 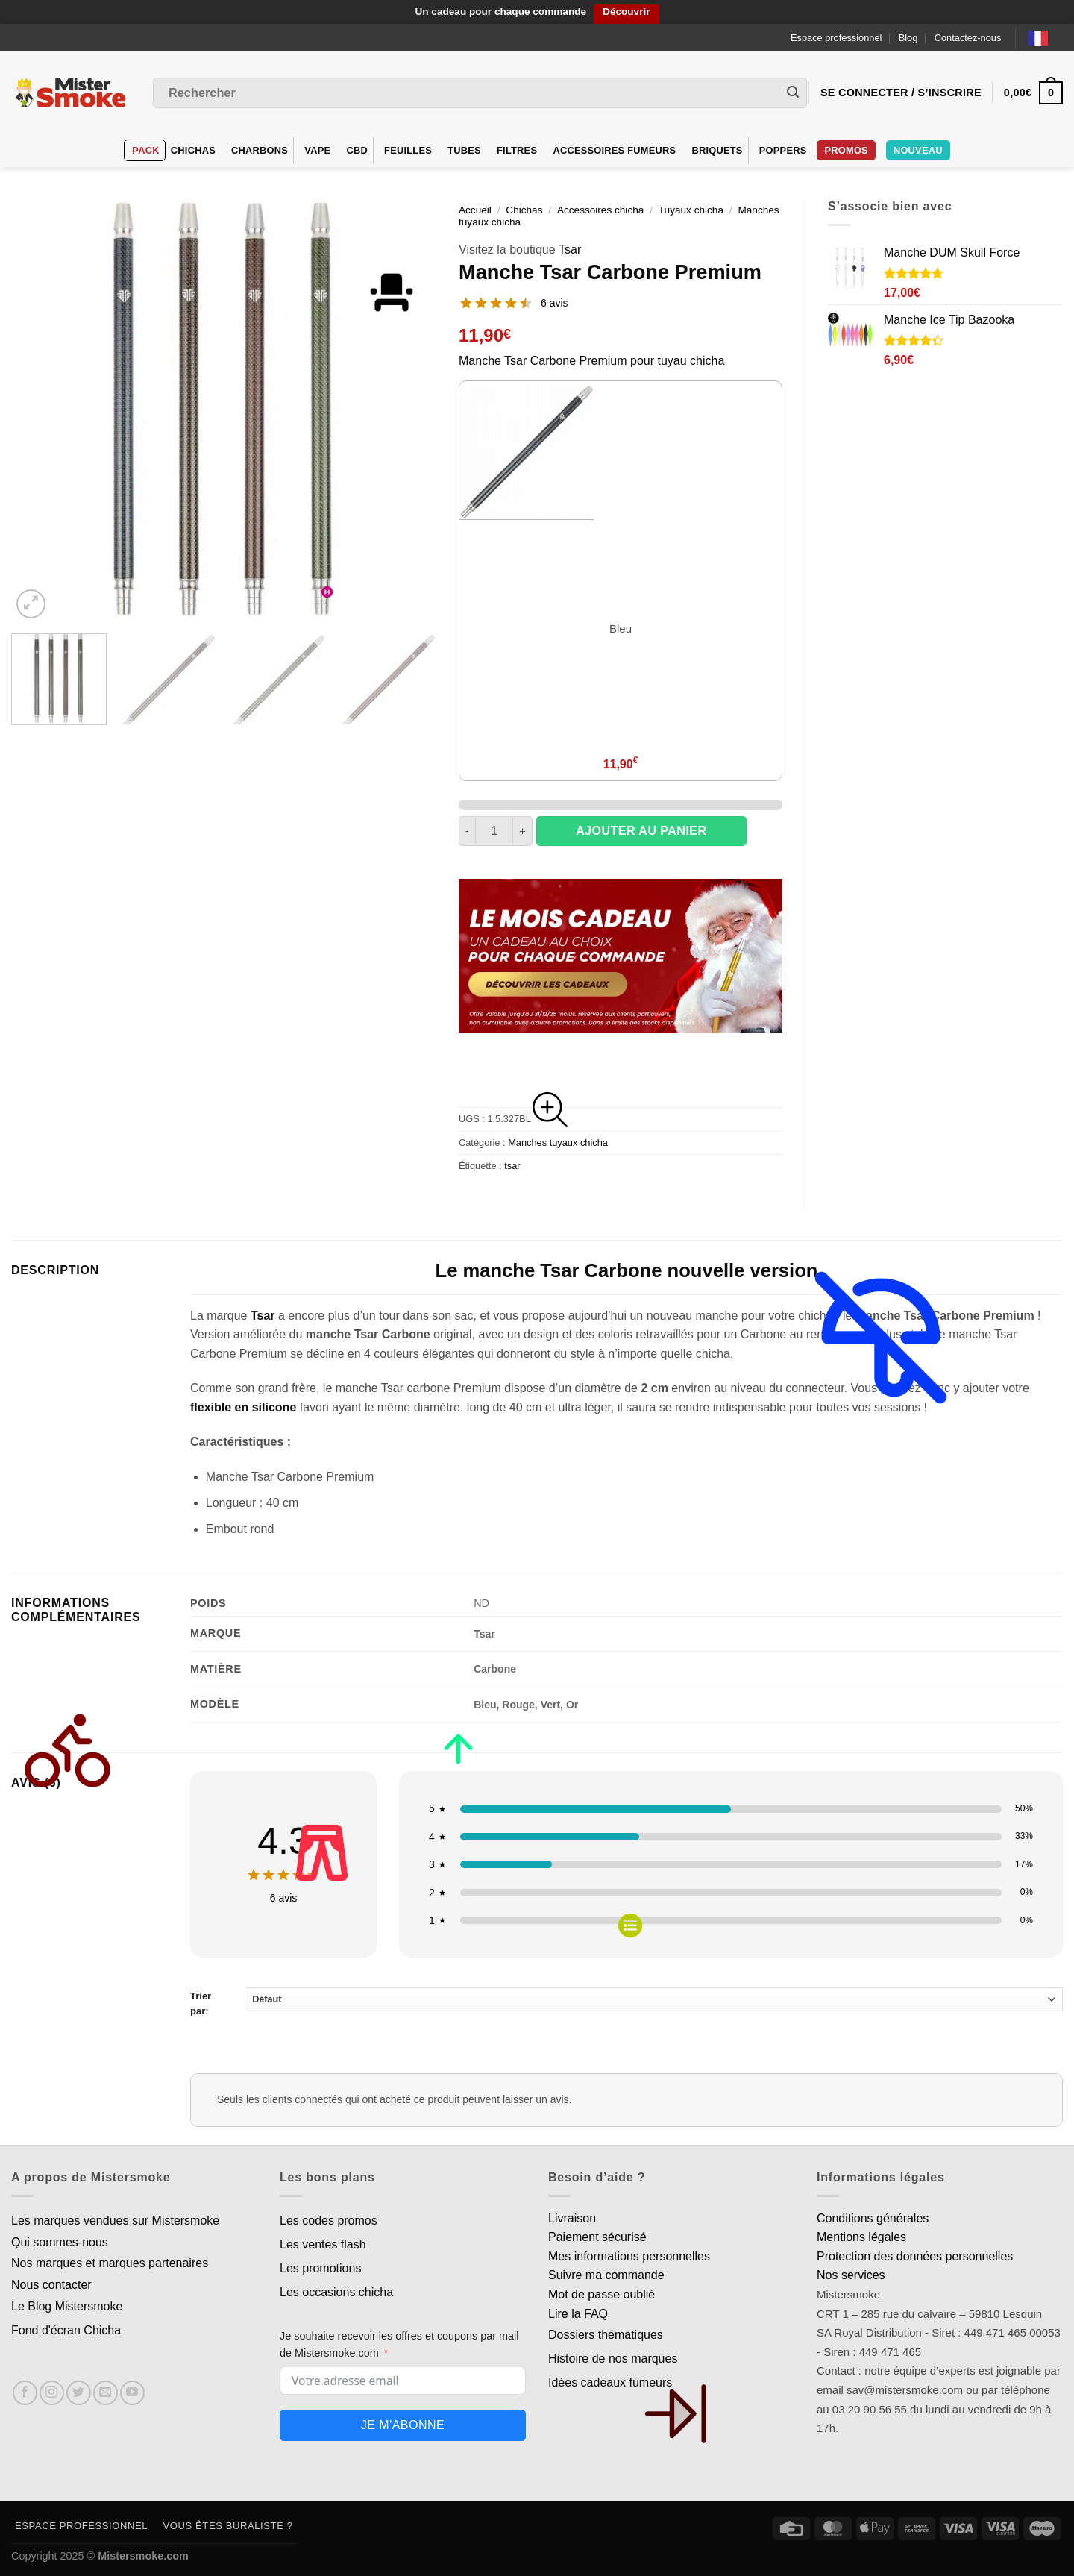 What do you see at coordinates (392, 292) in the screenshot?
I see `reserve a seat for an event` at bounding box center [392, 292].